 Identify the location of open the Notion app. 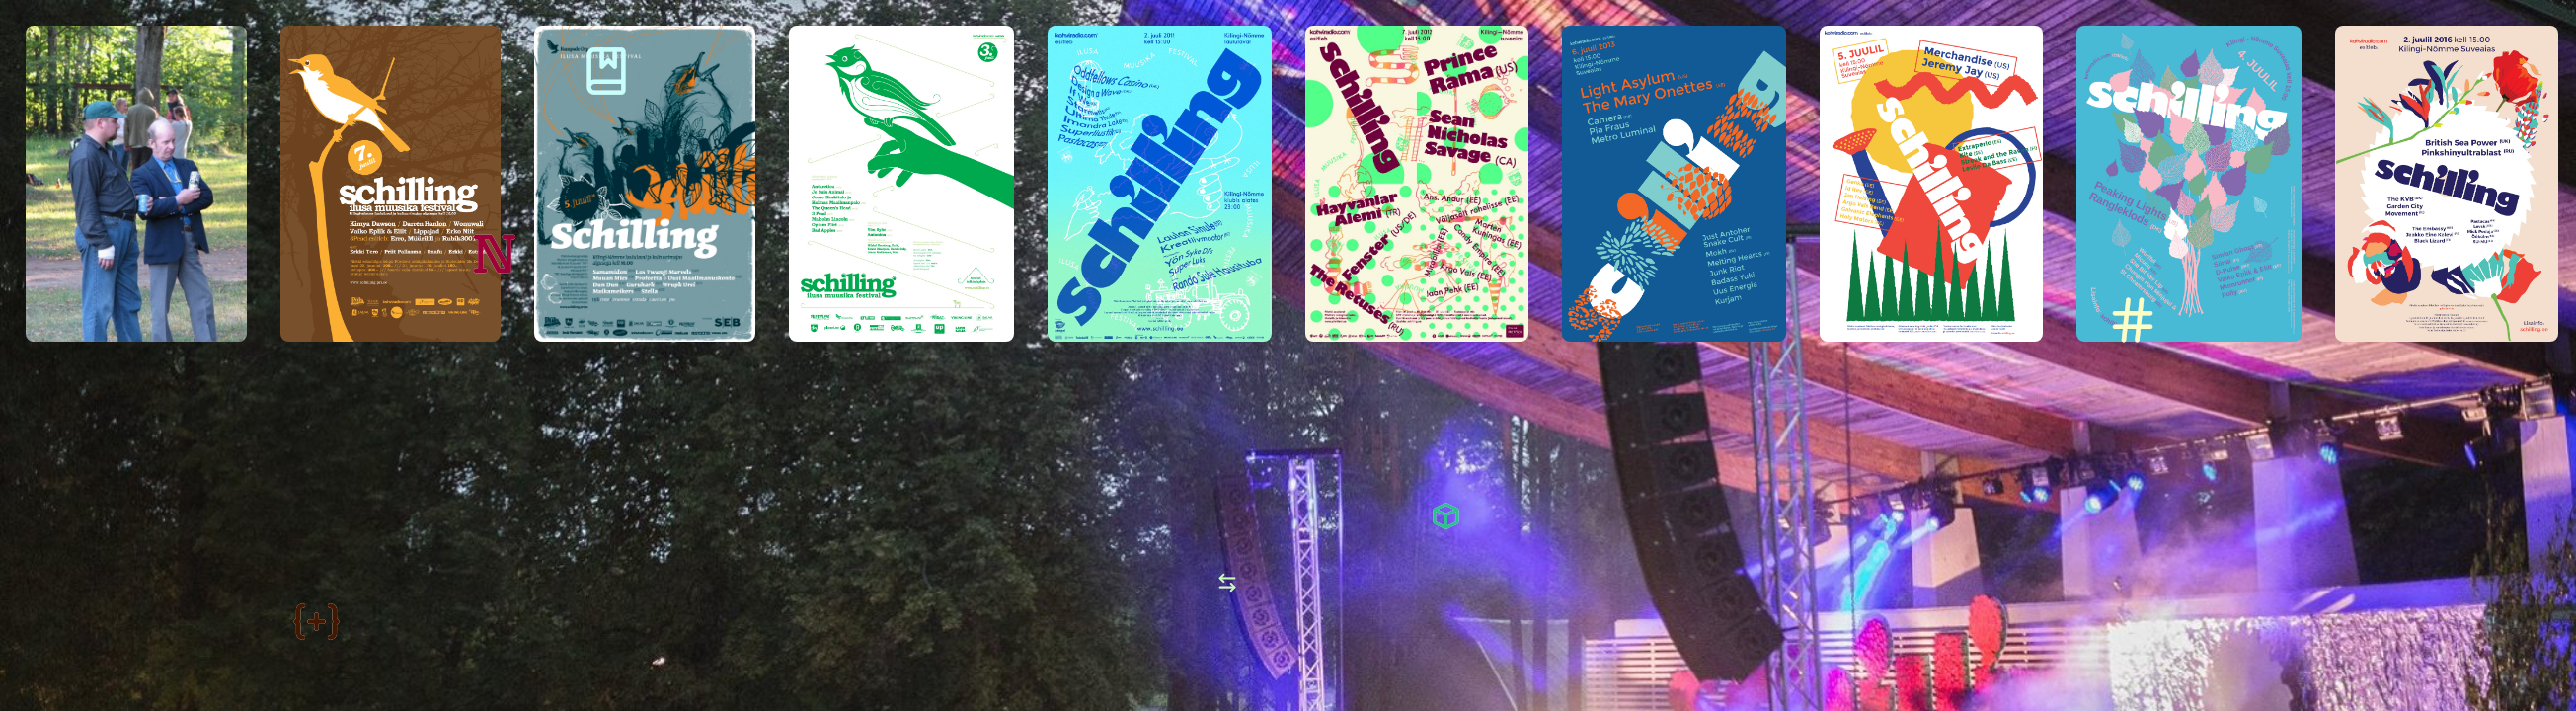
(495, 254).